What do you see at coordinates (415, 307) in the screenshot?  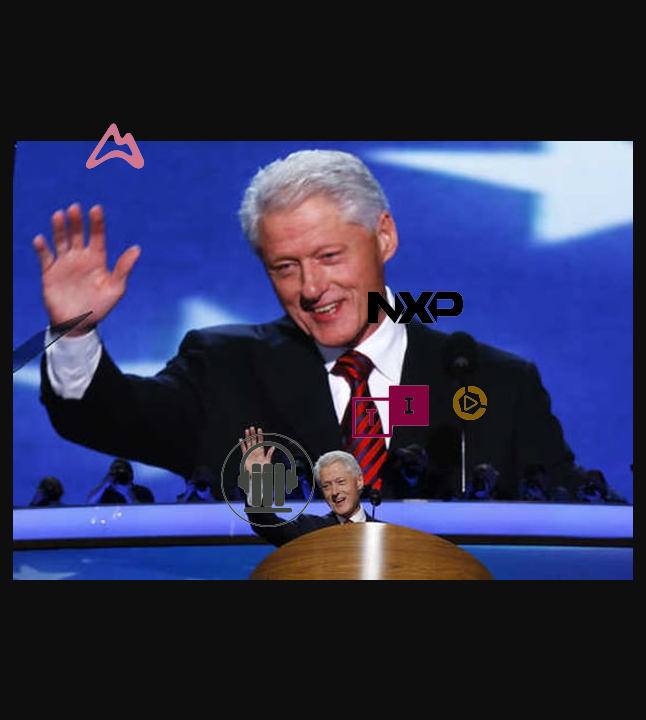 I see `NXP Semiconductors company logo` at bounding box center [415, 307].